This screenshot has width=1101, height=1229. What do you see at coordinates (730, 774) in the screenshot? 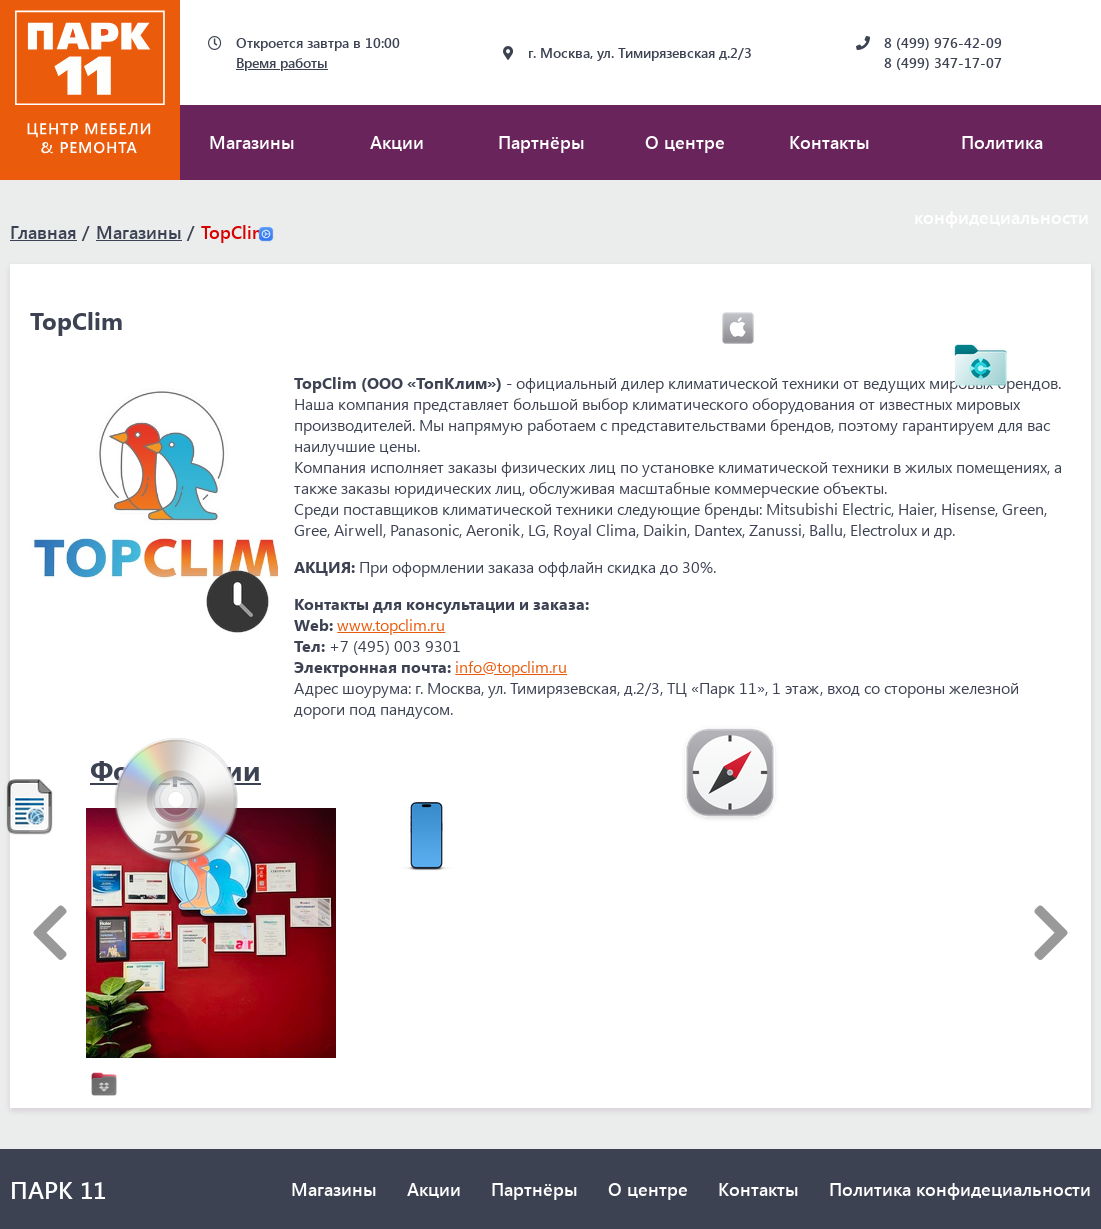
I see `open navigation or direction preferences` at bounding box center [730, 774].